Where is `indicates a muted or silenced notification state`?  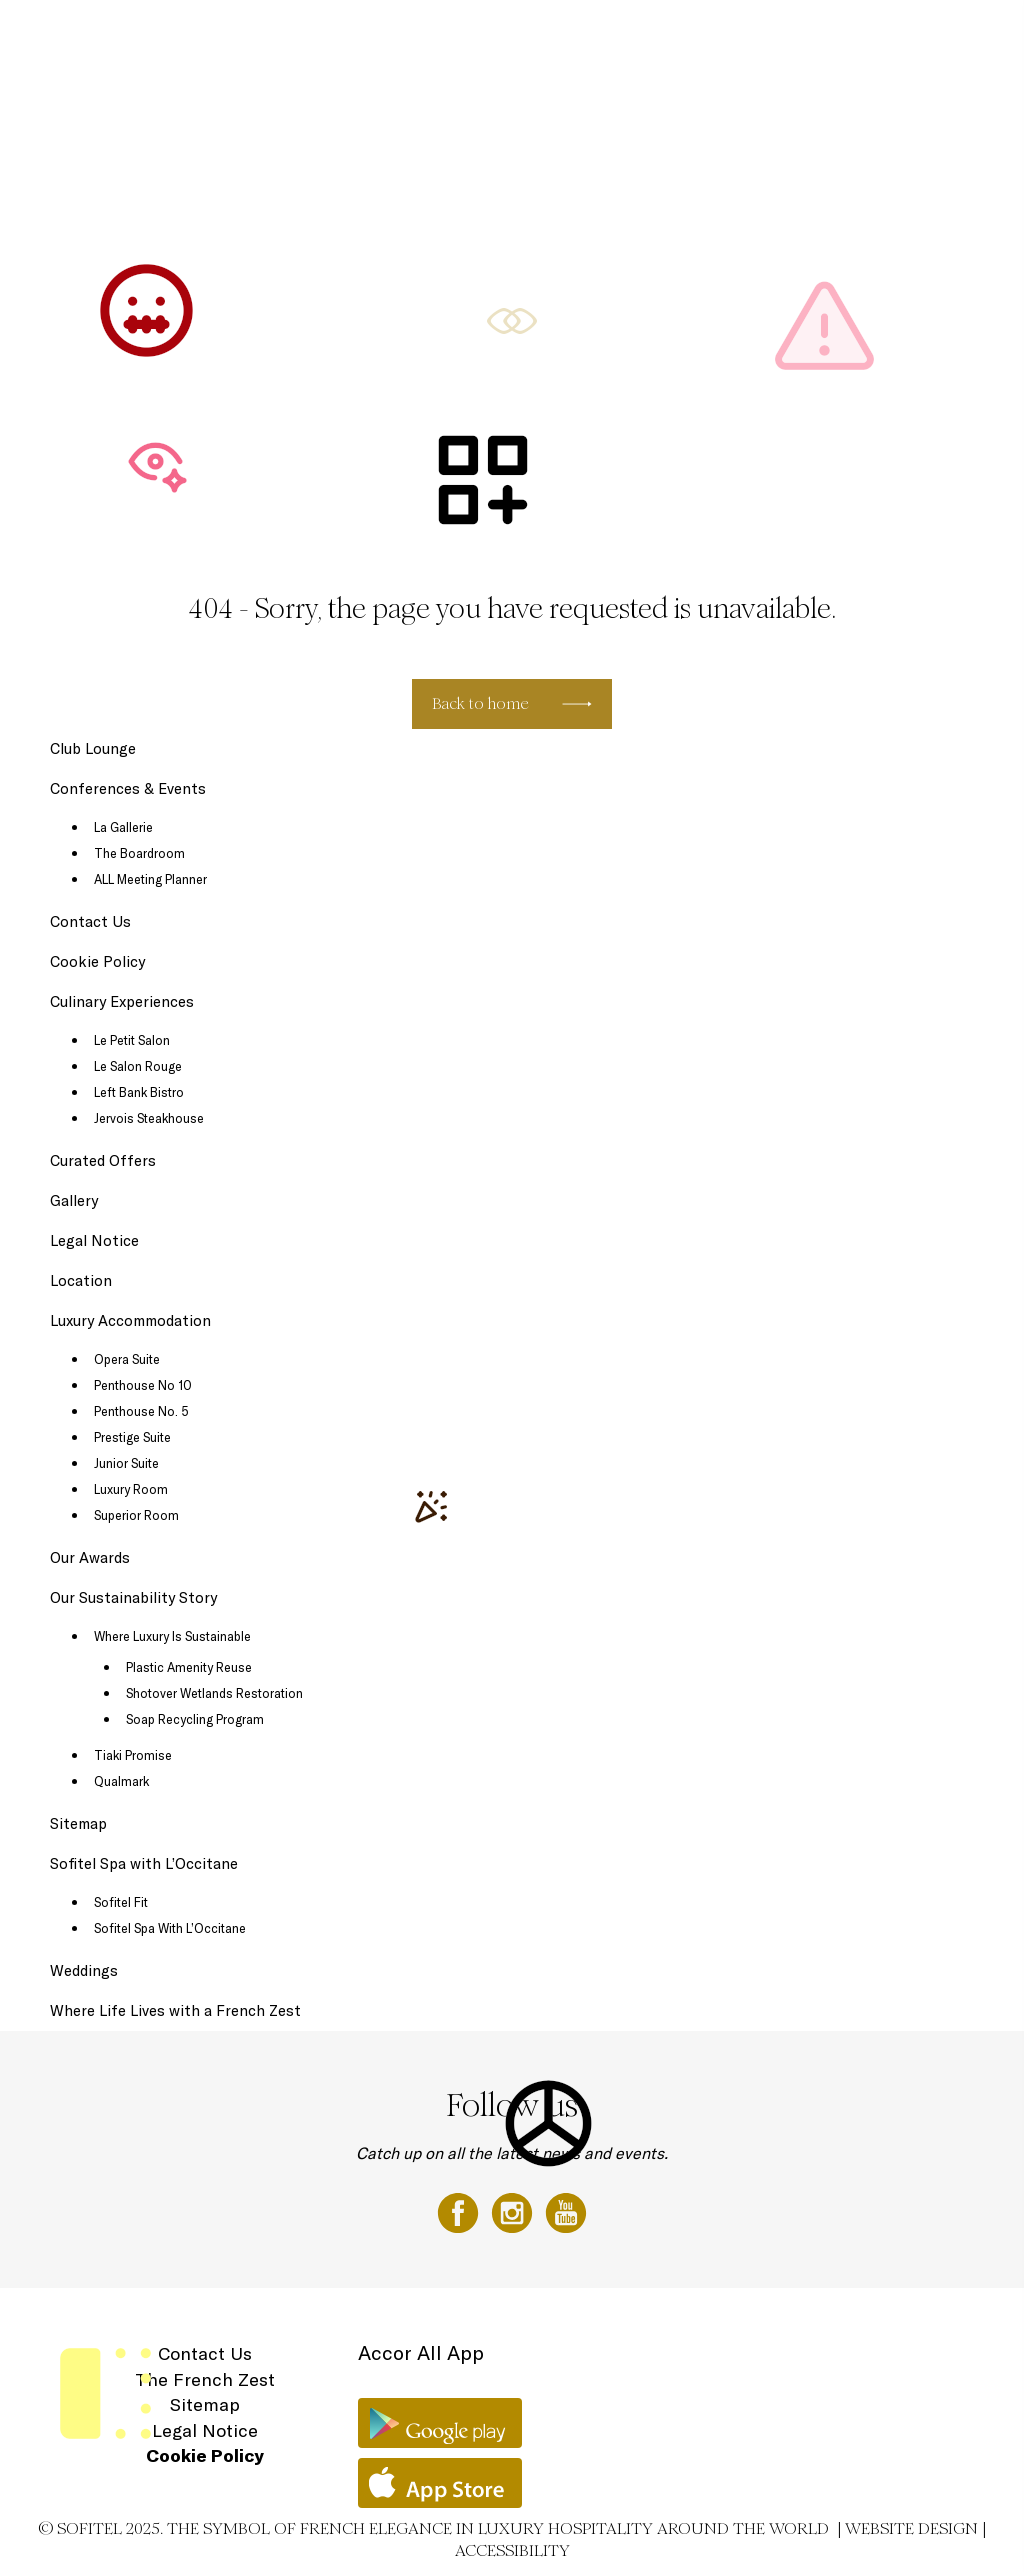 indicates a muted or silenced notification state is located at coordinates (146, 310).